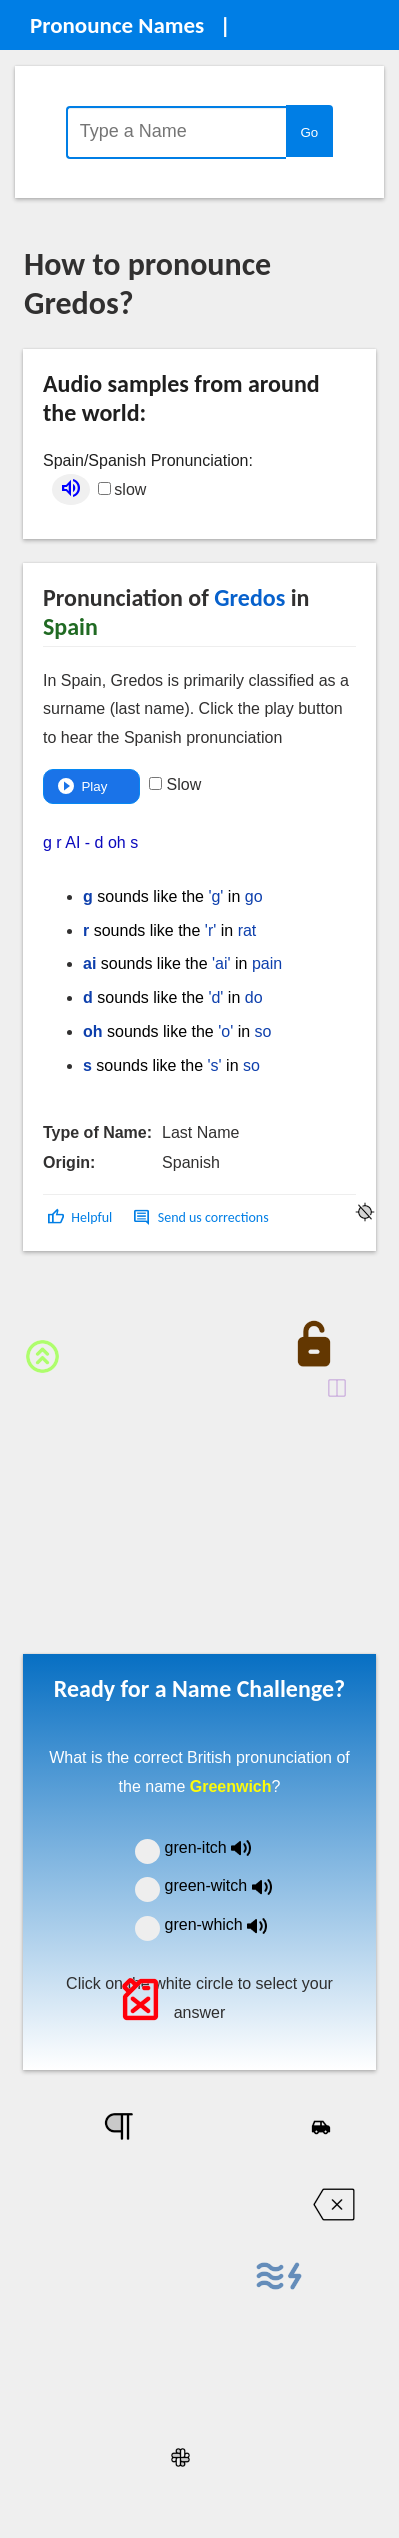  What do you see at coordinates (140, 1999) in the screenshot?
I see `indicates fuel or gas-related settings` at bounding box center [140, 1999].